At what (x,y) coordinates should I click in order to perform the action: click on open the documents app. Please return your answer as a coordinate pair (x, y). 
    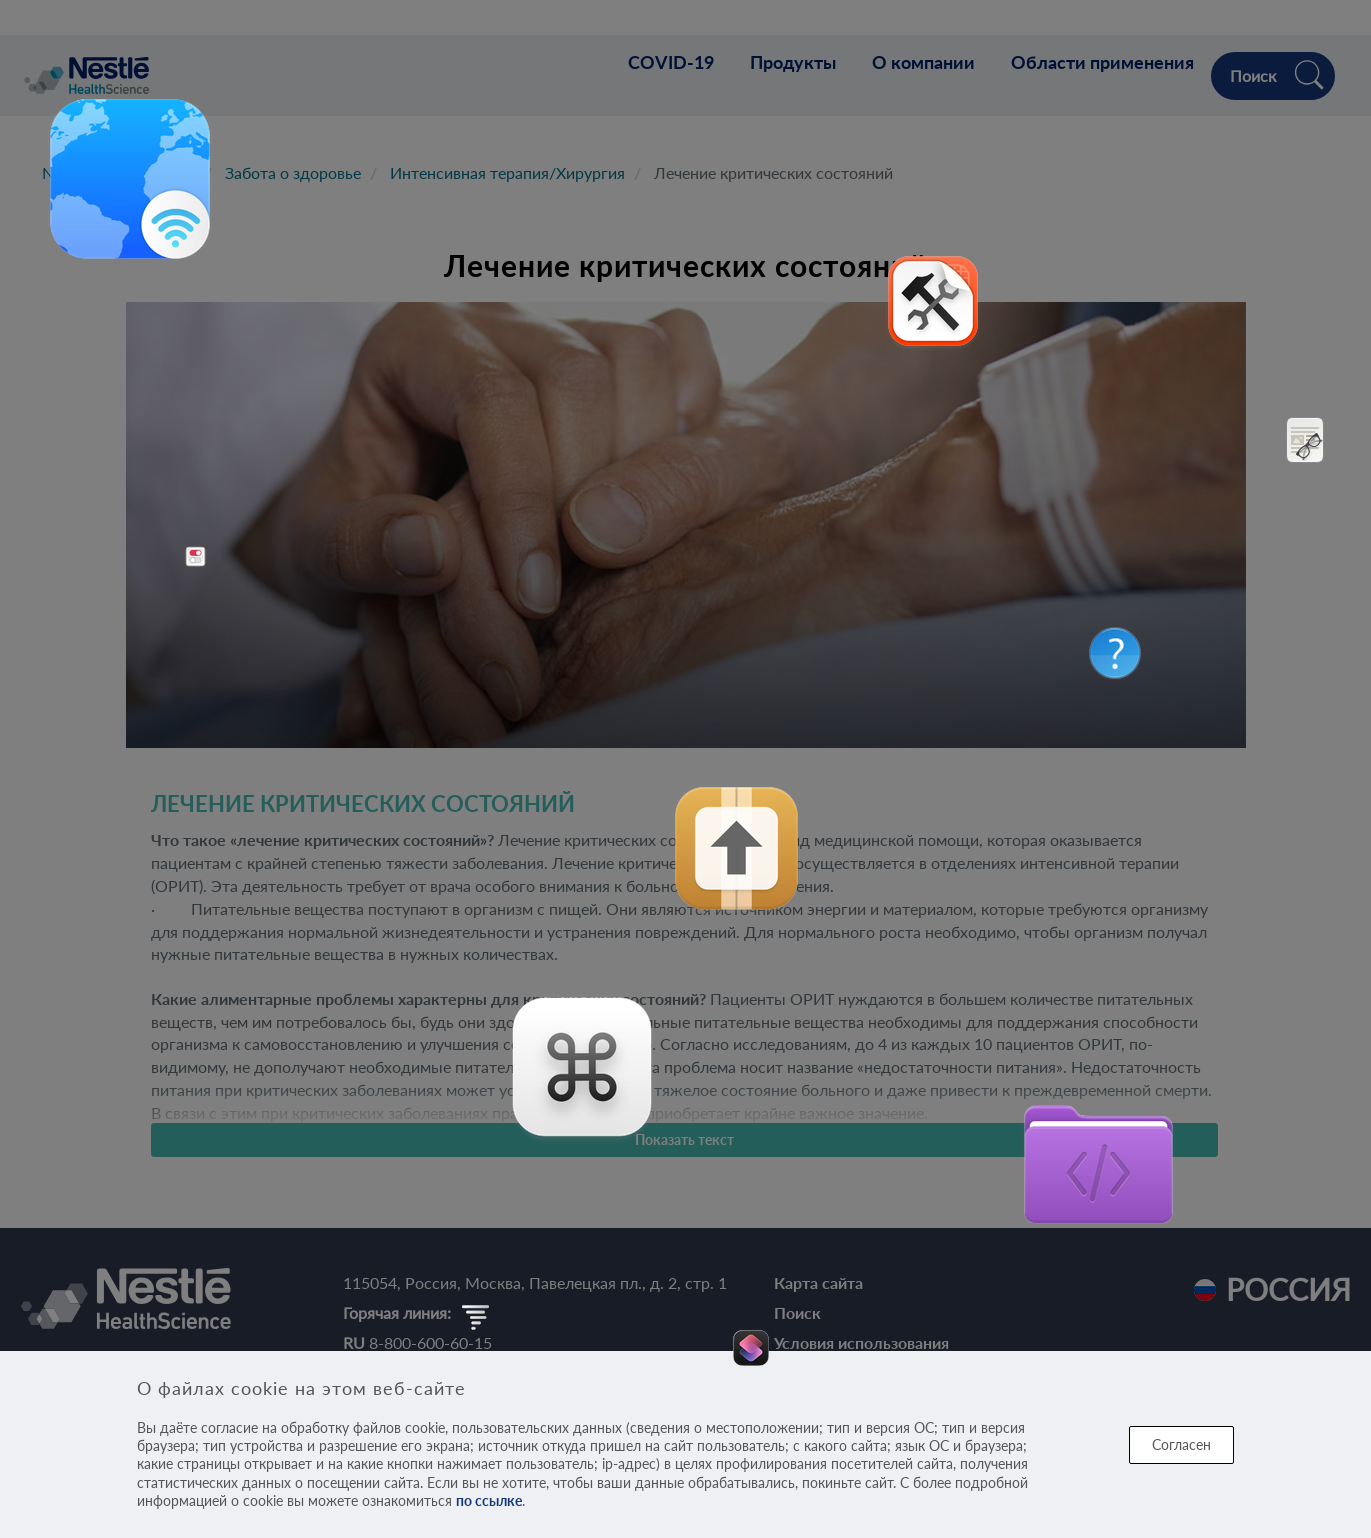
    Looking at the image, I should click on (1305, 440).